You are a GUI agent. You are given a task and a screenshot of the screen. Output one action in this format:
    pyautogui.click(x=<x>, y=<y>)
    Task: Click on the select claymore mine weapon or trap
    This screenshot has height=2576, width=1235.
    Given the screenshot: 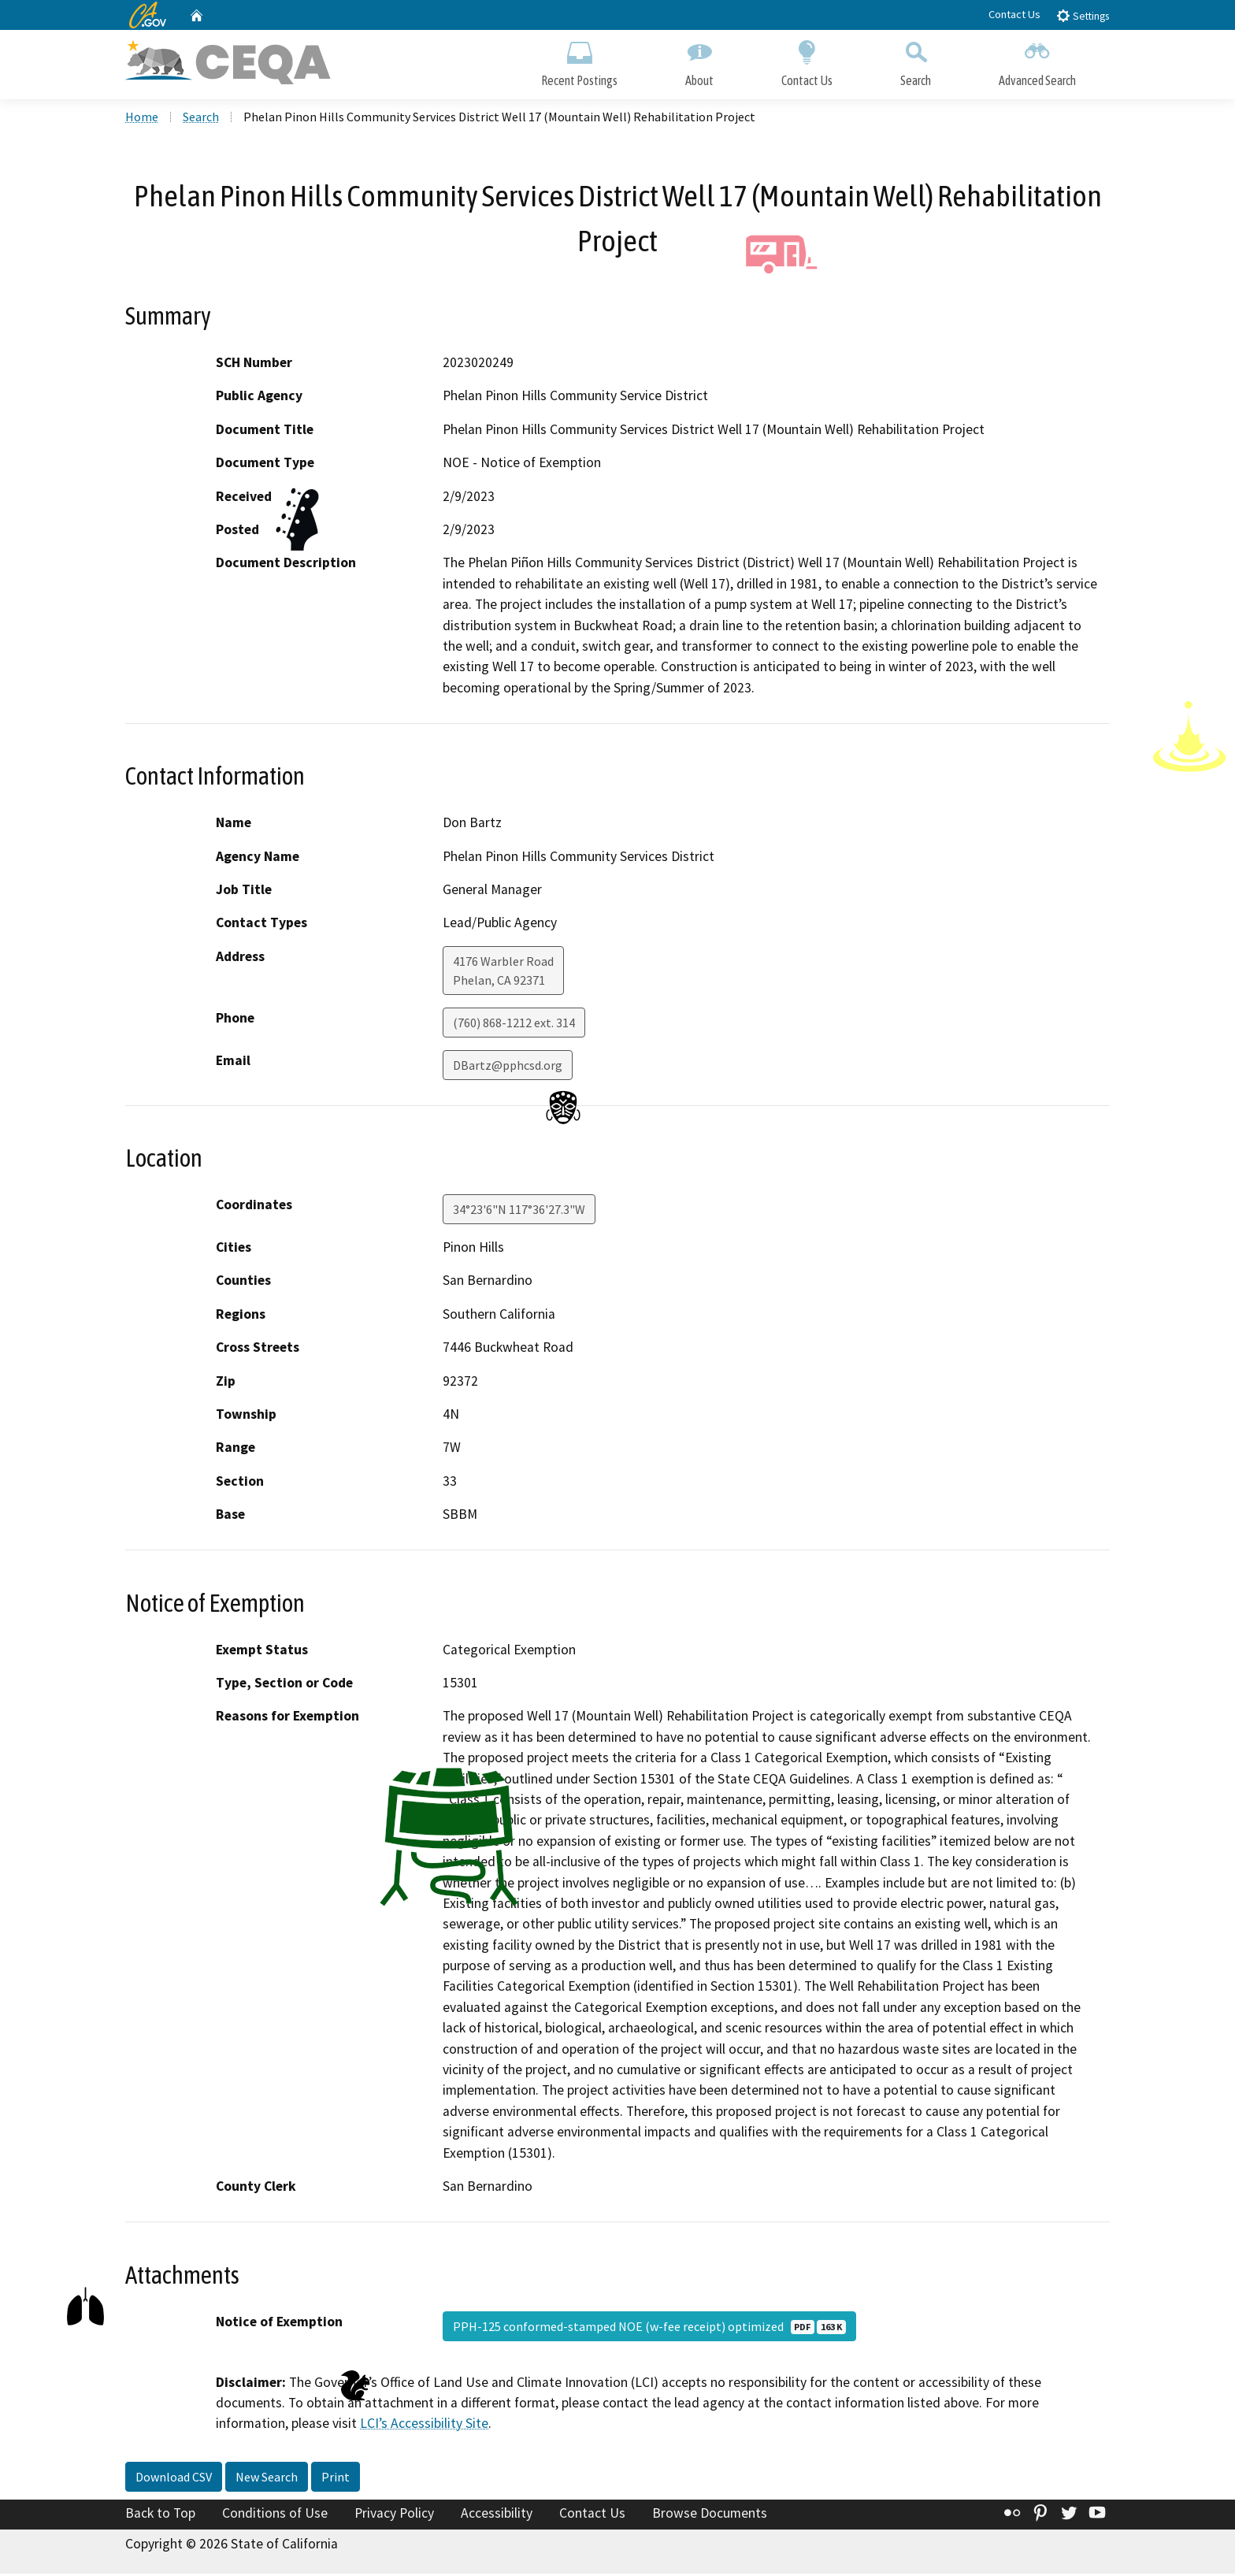 What is the action you would take?
    pyautogui.click(x=449, y=1835)
    